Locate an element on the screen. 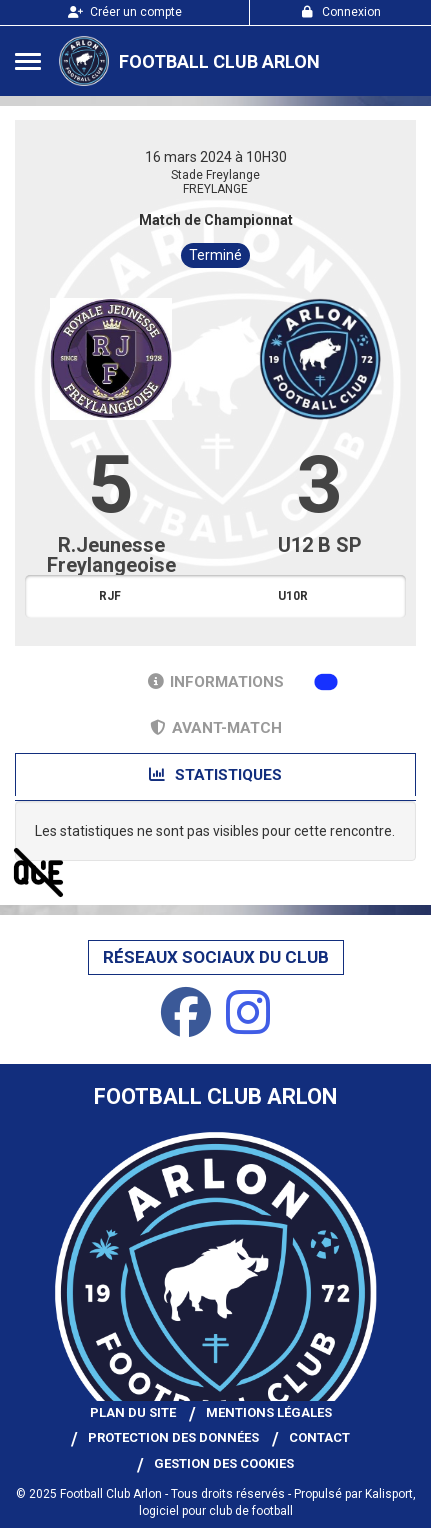  disable HTTP request queue is located at coordinates (38, 872).